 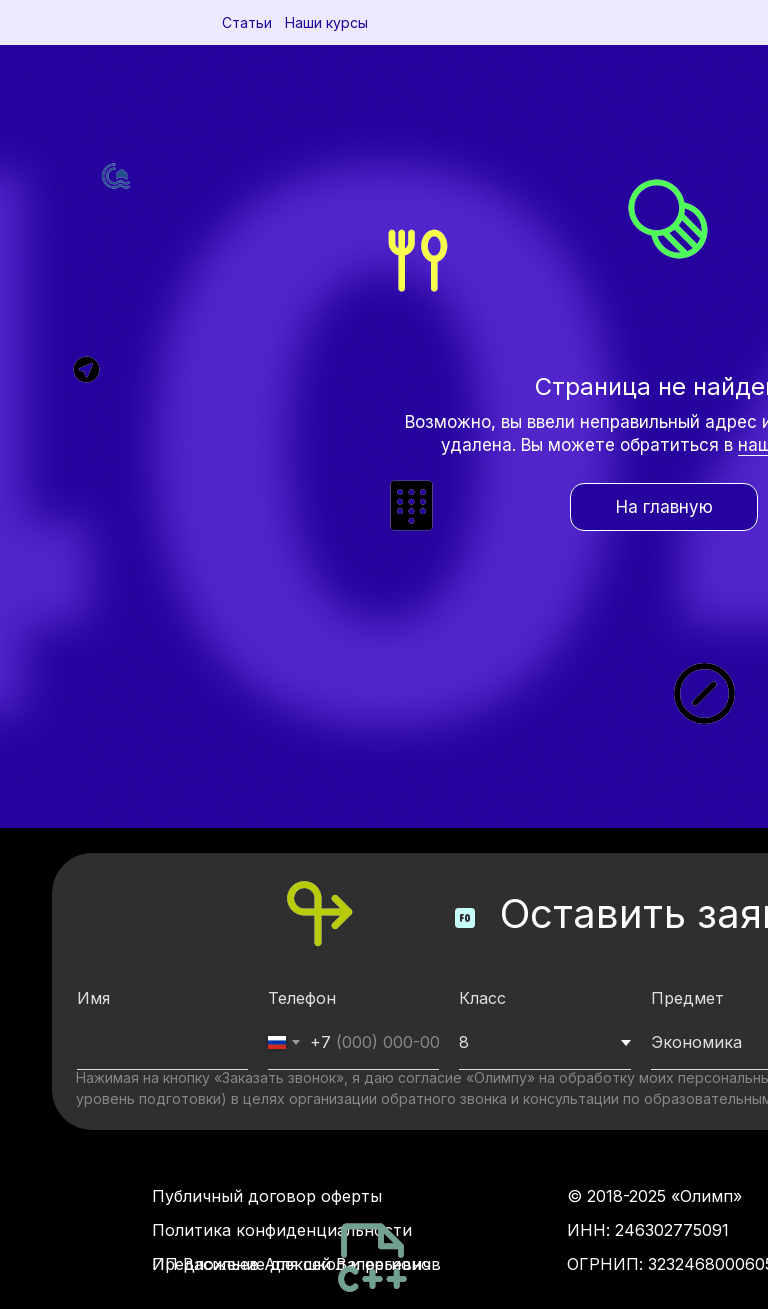 I want to click on redo or repeat last action, so click(x=318, y=912).